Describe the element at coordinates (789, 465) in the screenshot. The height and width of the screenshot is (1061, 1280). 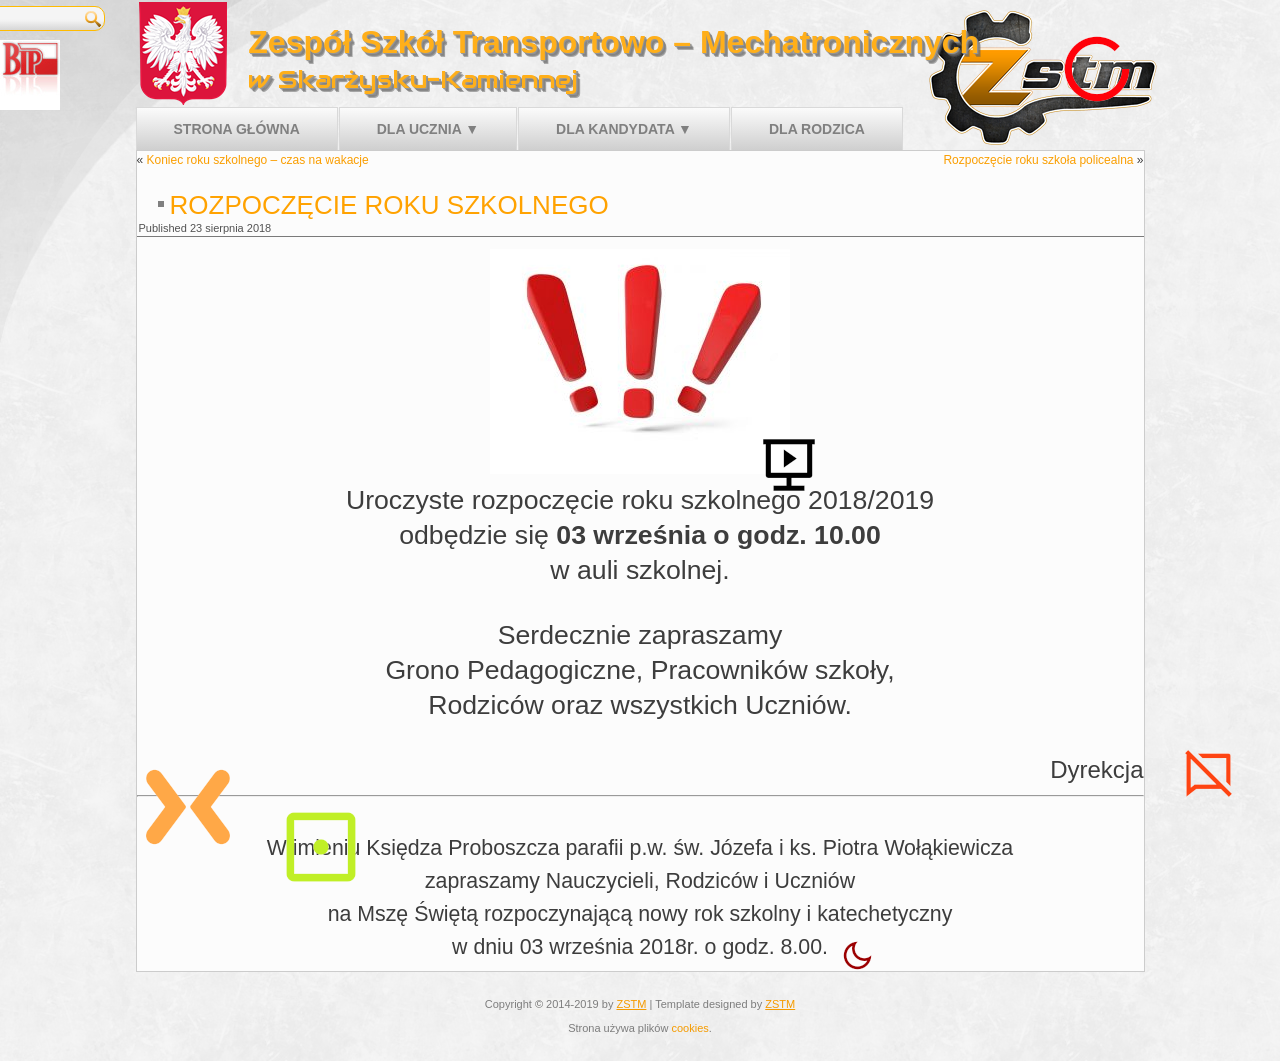
I see `start a presentation slideshow` at that location.